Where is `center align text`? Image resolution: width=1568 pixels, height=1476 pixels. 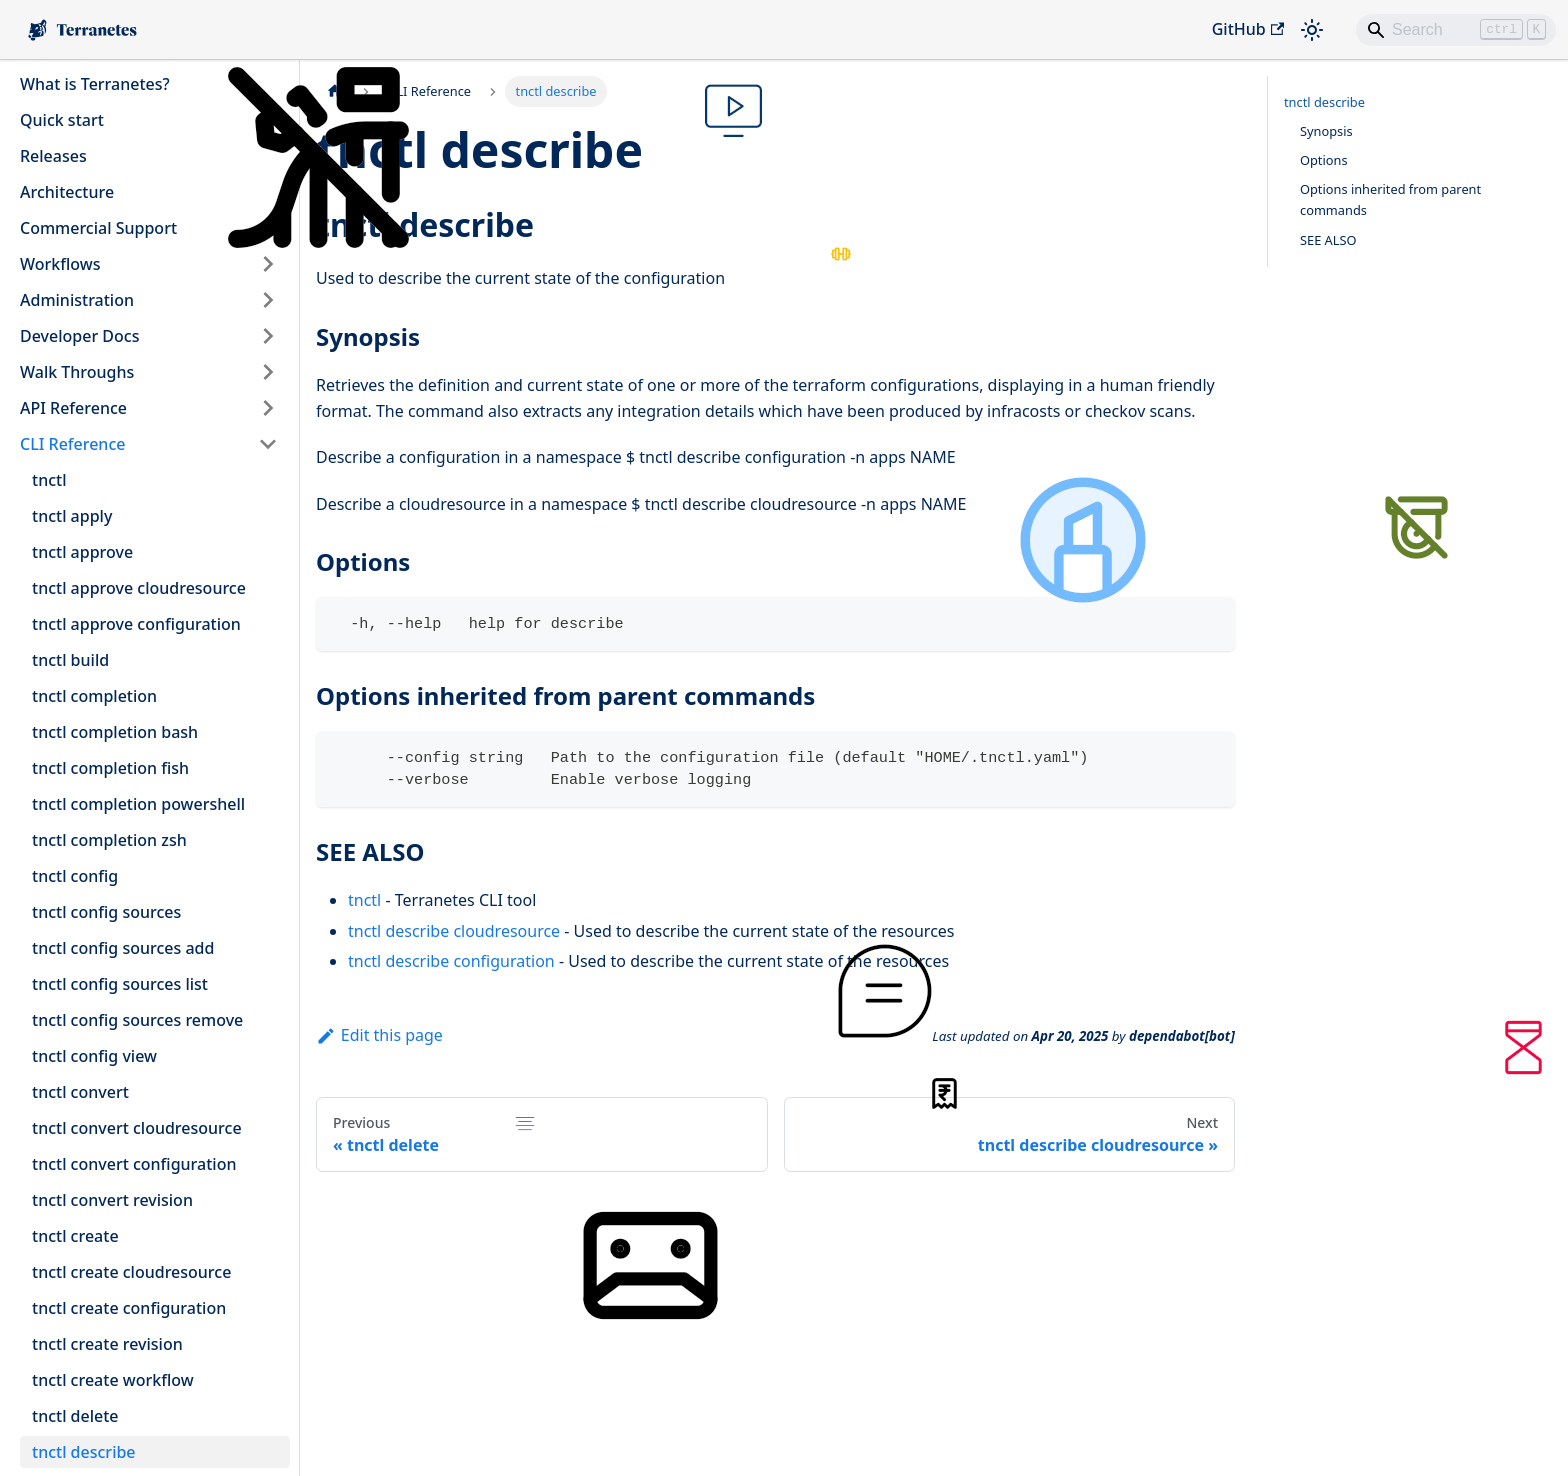 center align text is located at coordinates (525, 1124).